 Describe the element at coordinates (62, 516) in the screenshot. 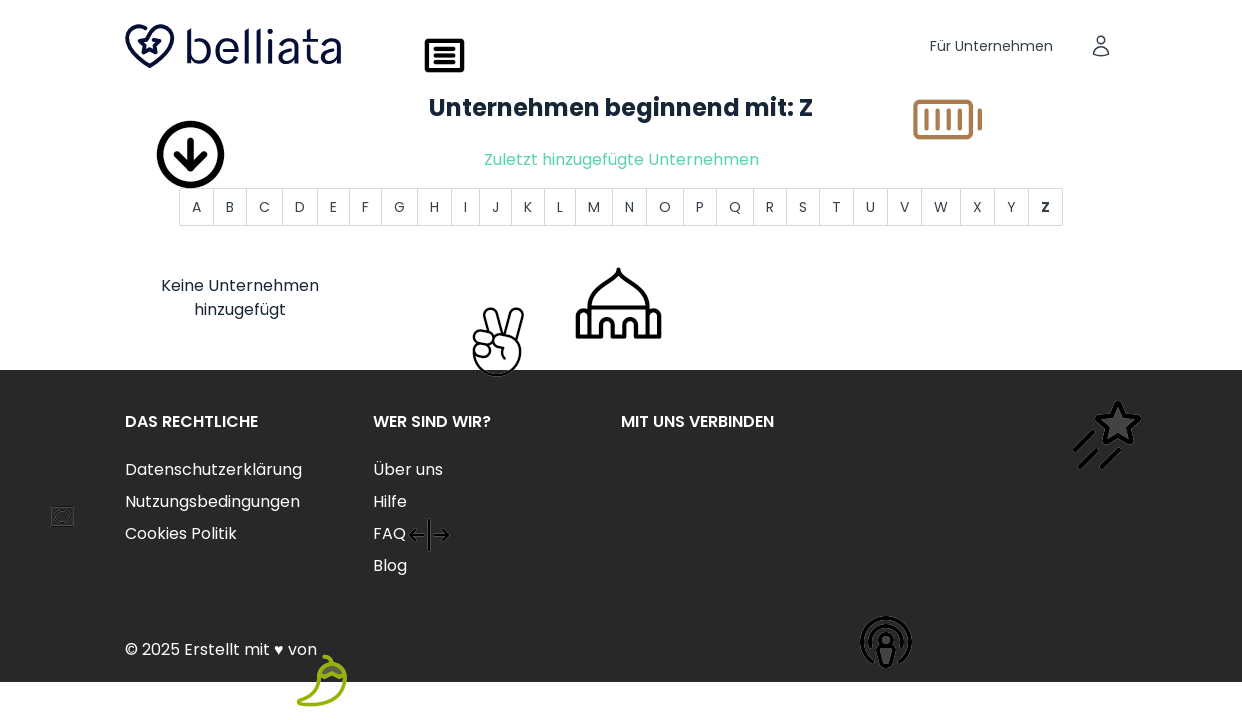

I see `apply vignette effect to photo` at that location.